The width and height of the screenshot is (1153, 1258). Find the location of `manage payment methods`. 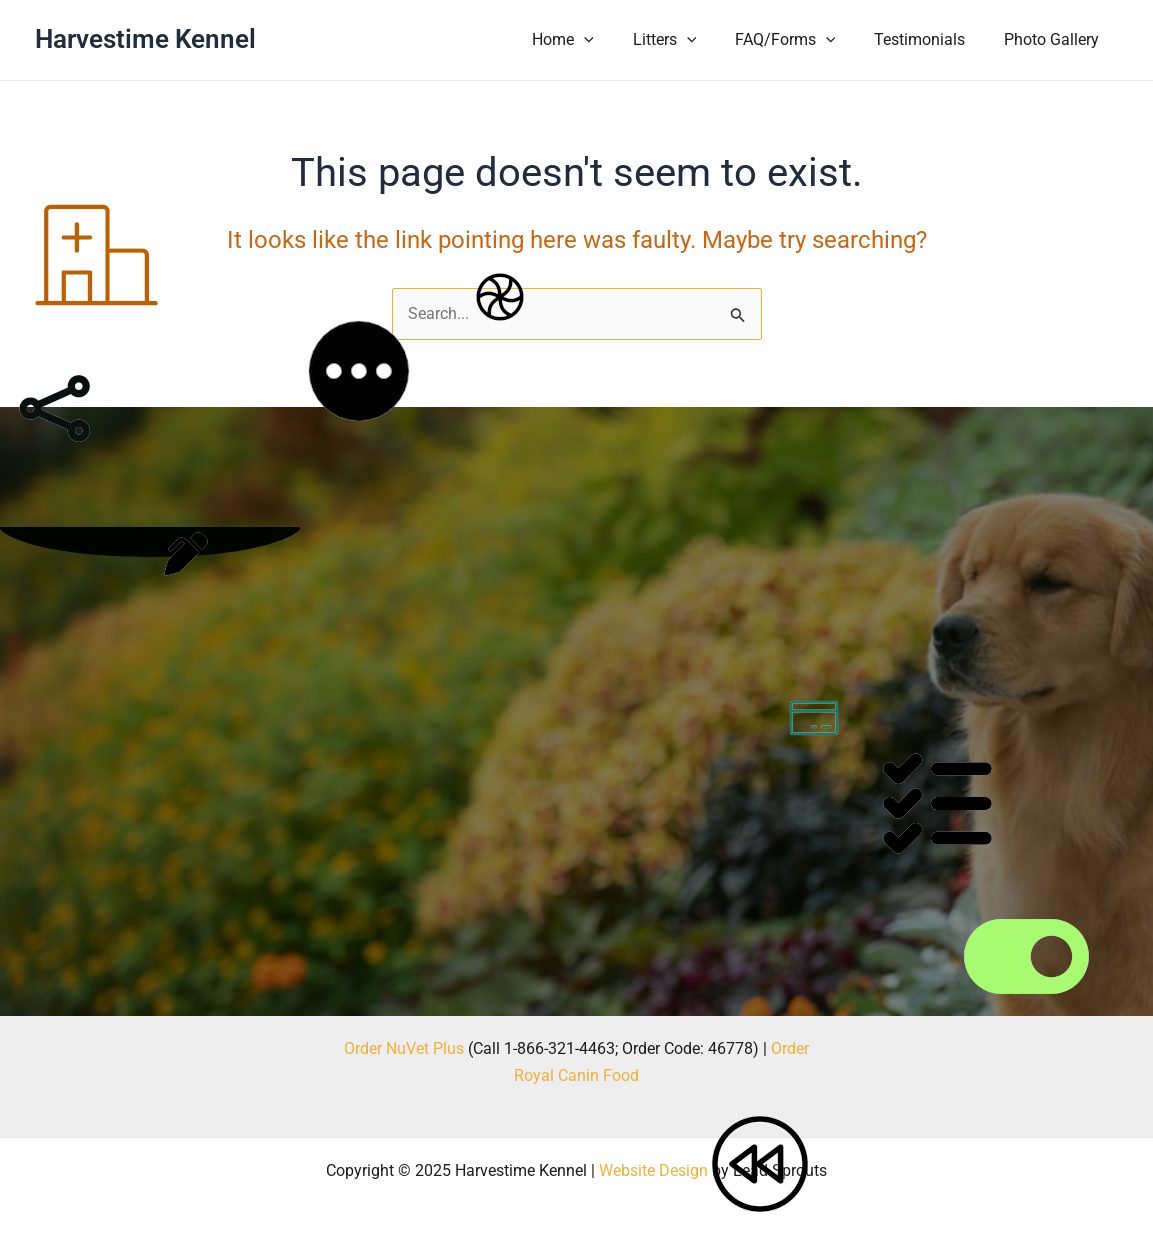

manage payment methods is located at coordinates (814, 718).